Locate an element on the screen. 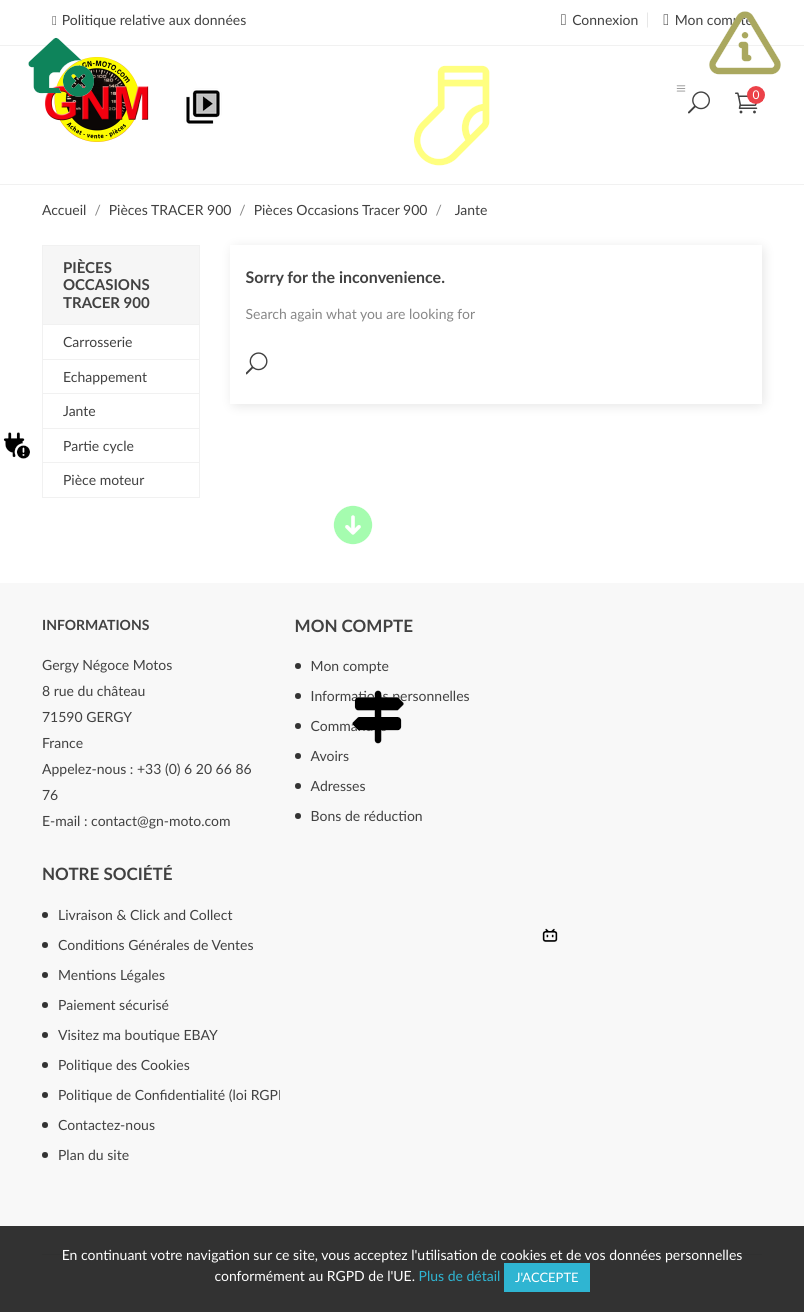 Image resolution: width=804 pixels, height=1312 pixels. open bilibili app is located at coordinates (550, 936).